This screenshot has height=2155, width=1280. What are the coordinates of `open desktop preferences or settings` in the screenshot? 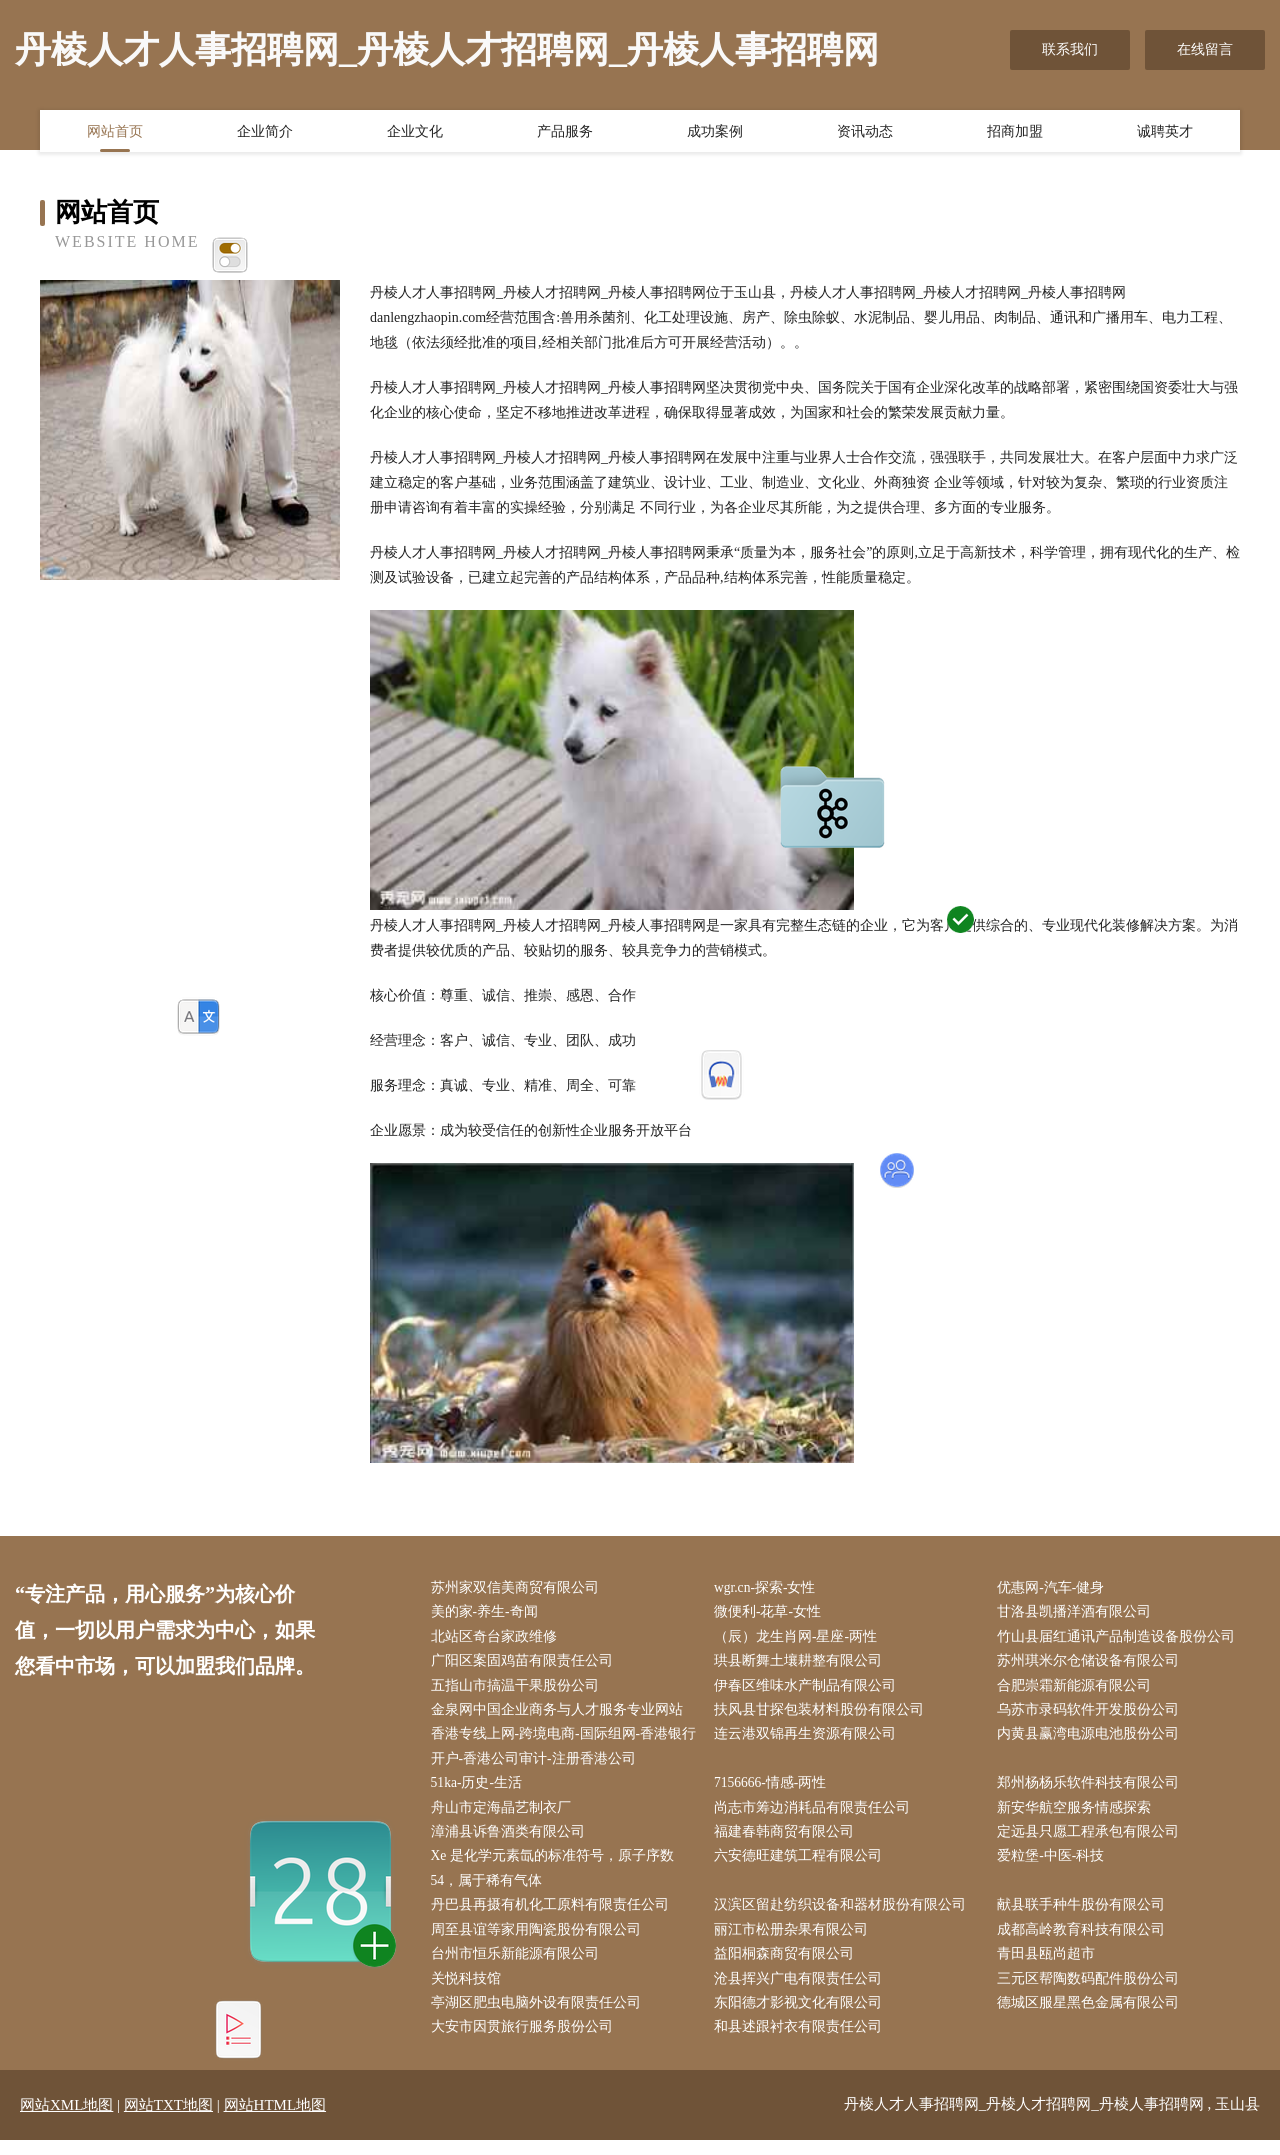 It's located at (230, 255).